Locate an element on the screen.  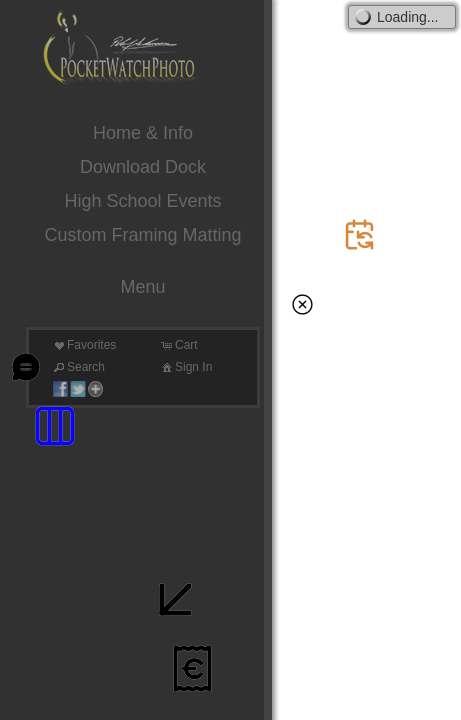
open chat or messaging is located at coordinates (26, 367).